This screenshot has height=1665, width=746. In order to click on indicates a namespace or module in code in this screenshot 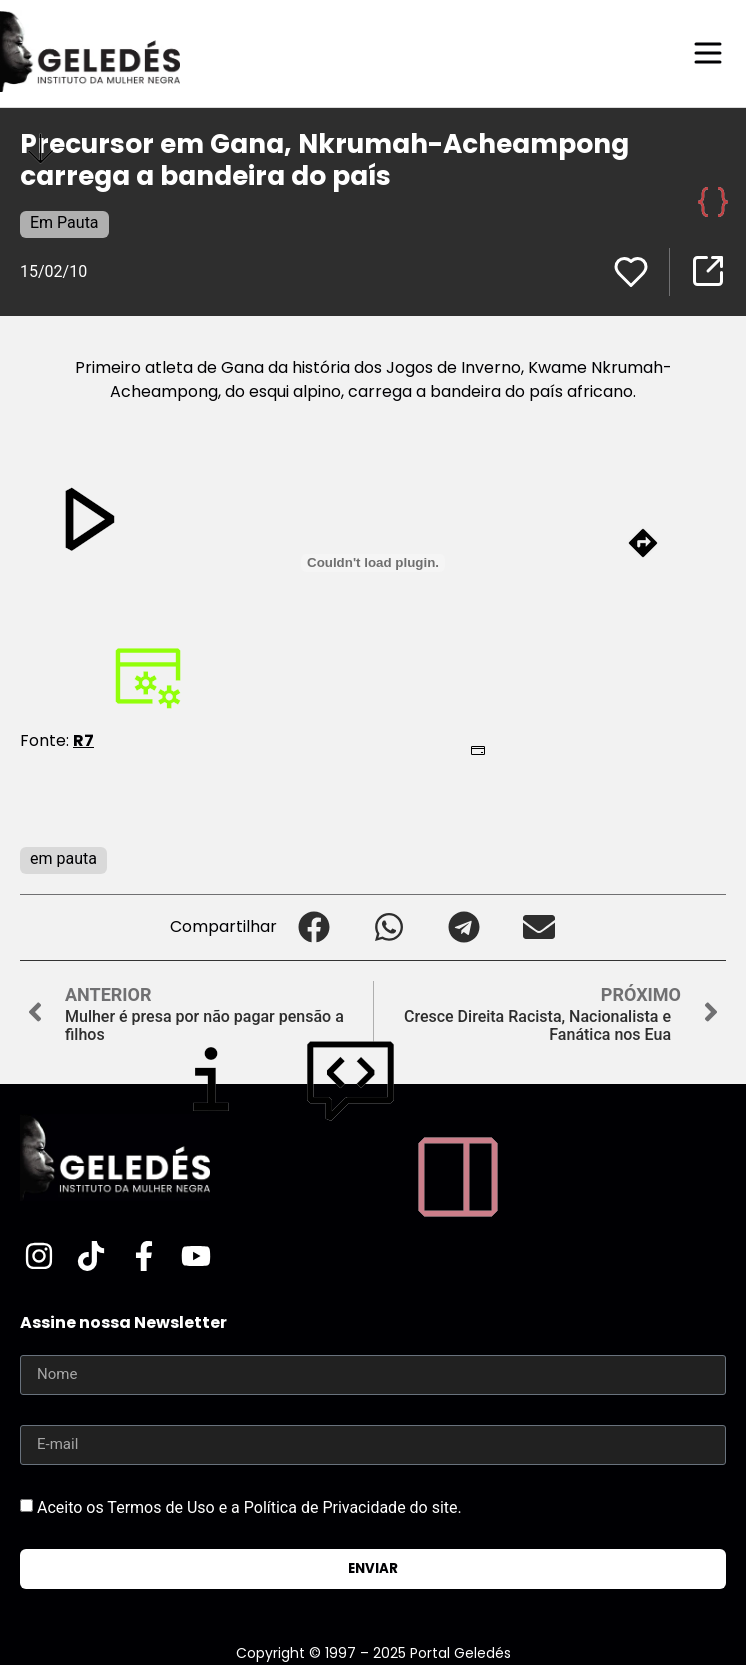, I will do `click(713, 202)`.